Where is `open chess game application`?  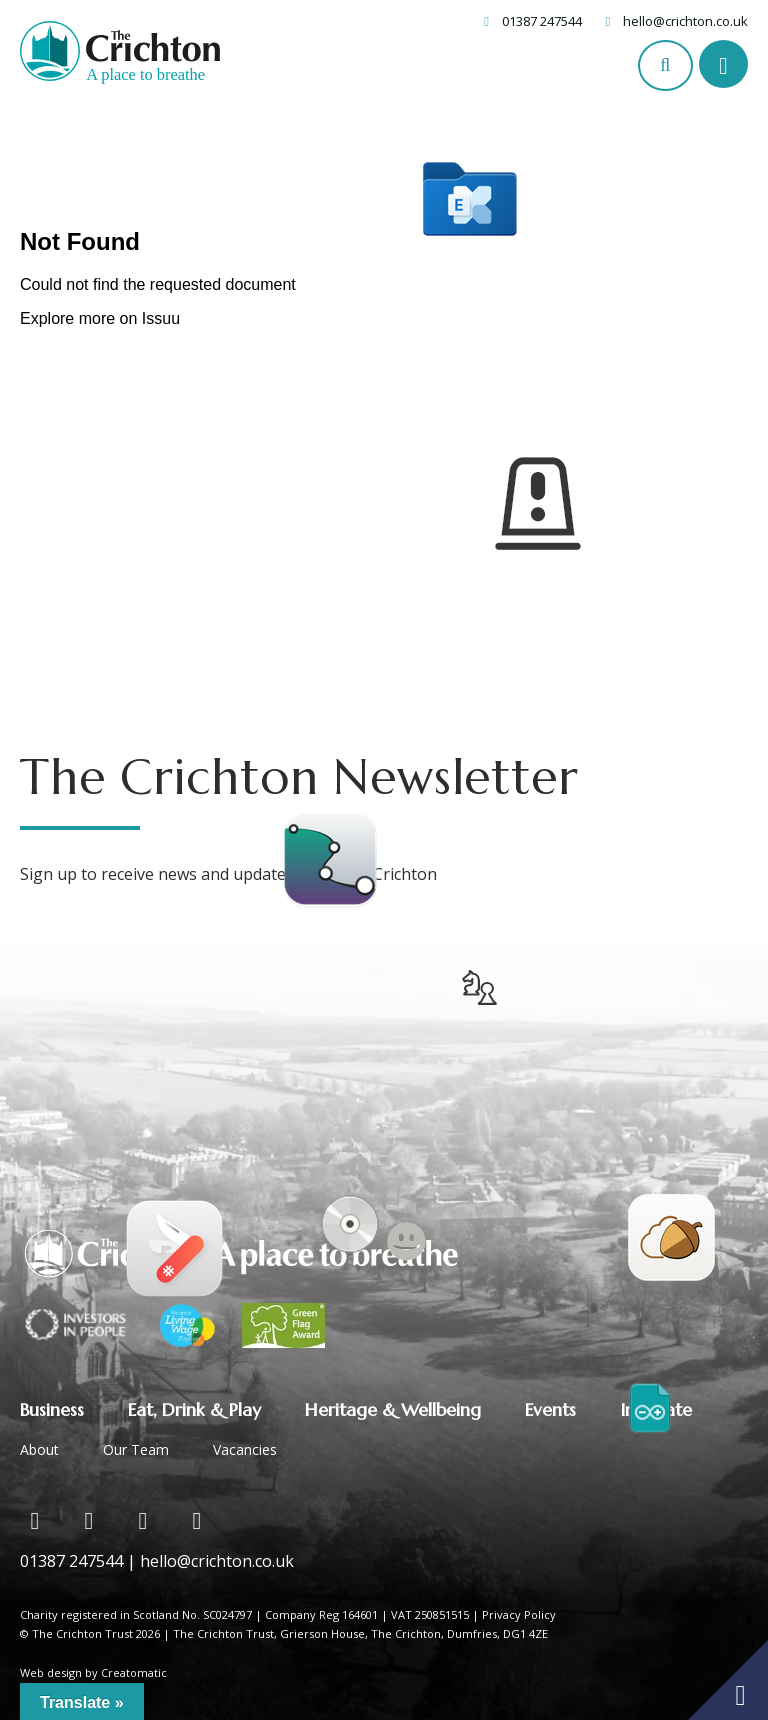 open chess game application is located at coordinates (479, 987).